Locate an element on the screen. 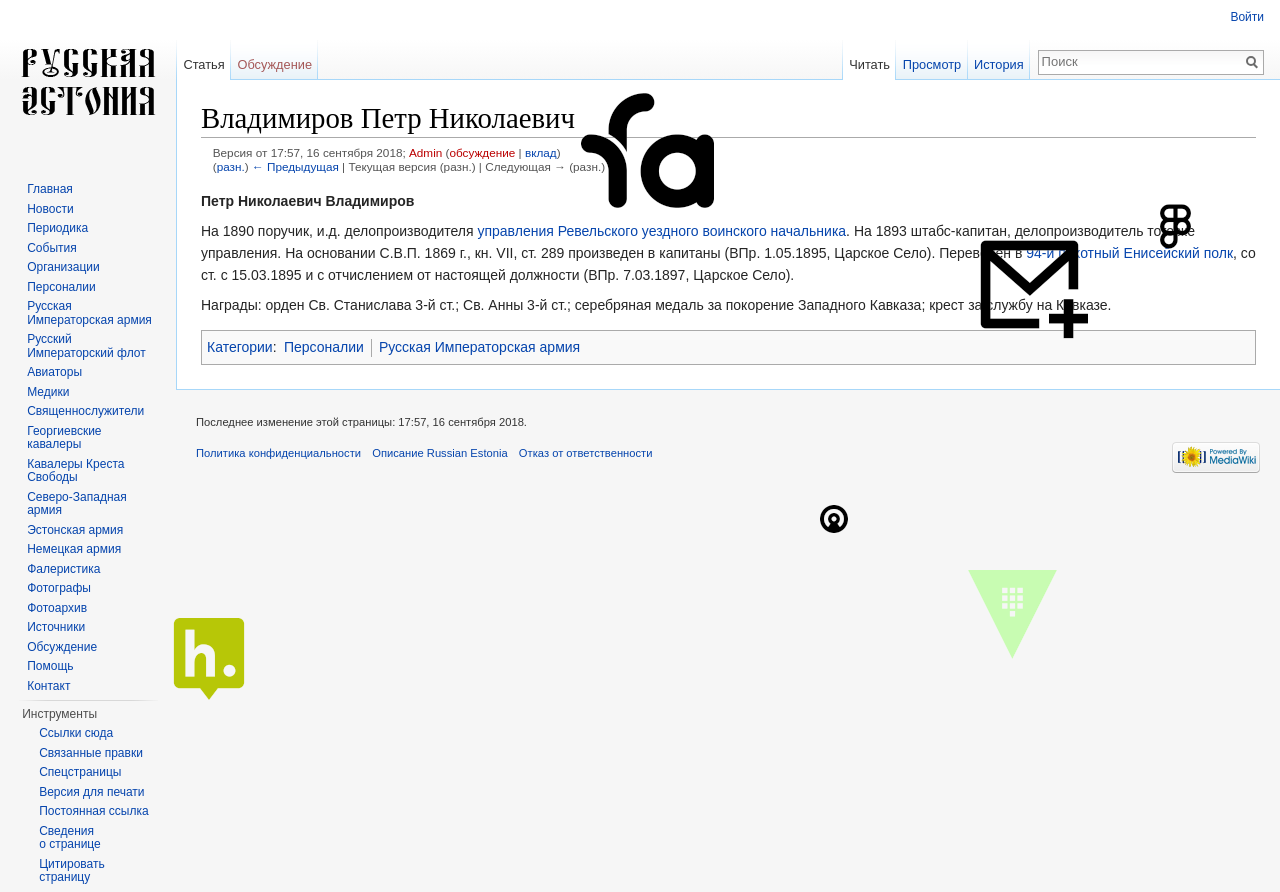 The image size is (1280, 892). open hypothesis annotation tool is located at coordinates (209, 659).